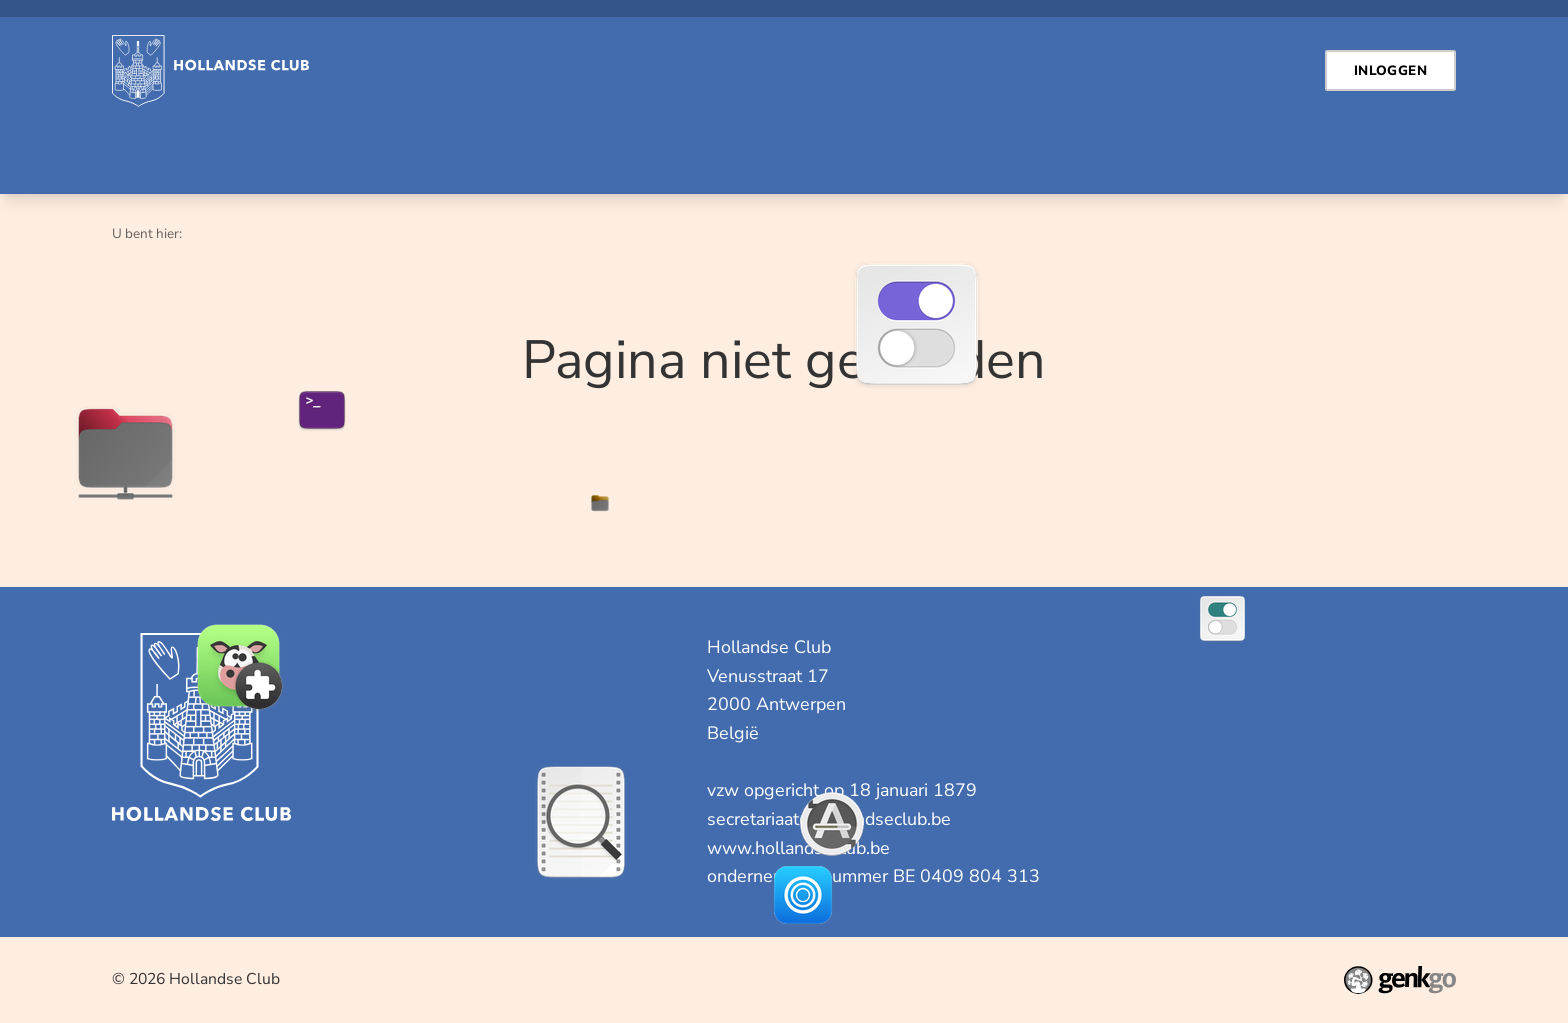  What do you see at coordinates (238, 665) in the screenshot?
I see `open calf audio plugin suite` at bounding box center [238, 665].